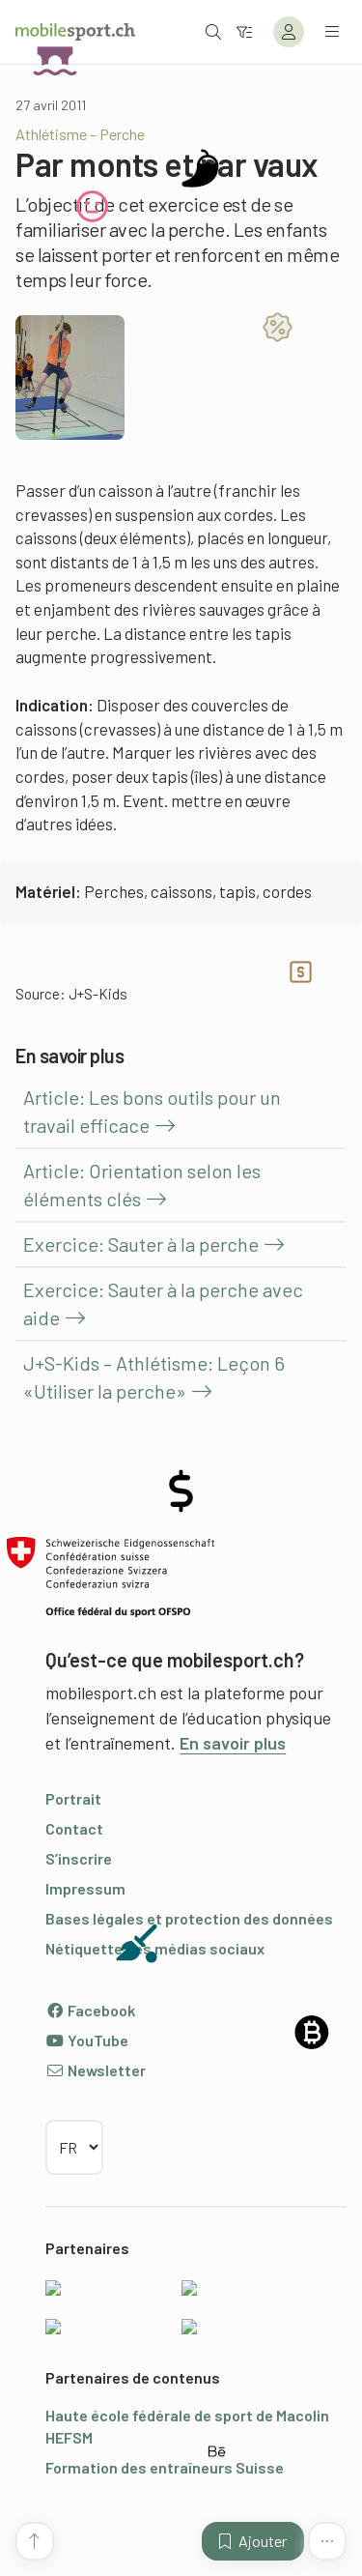 This screenshot has width=362, height=2576. What do you see at coordinates (55, 60) in the screenshot?
I see `indicates a bridge or water crossing location` at bounding box center [55, 60].